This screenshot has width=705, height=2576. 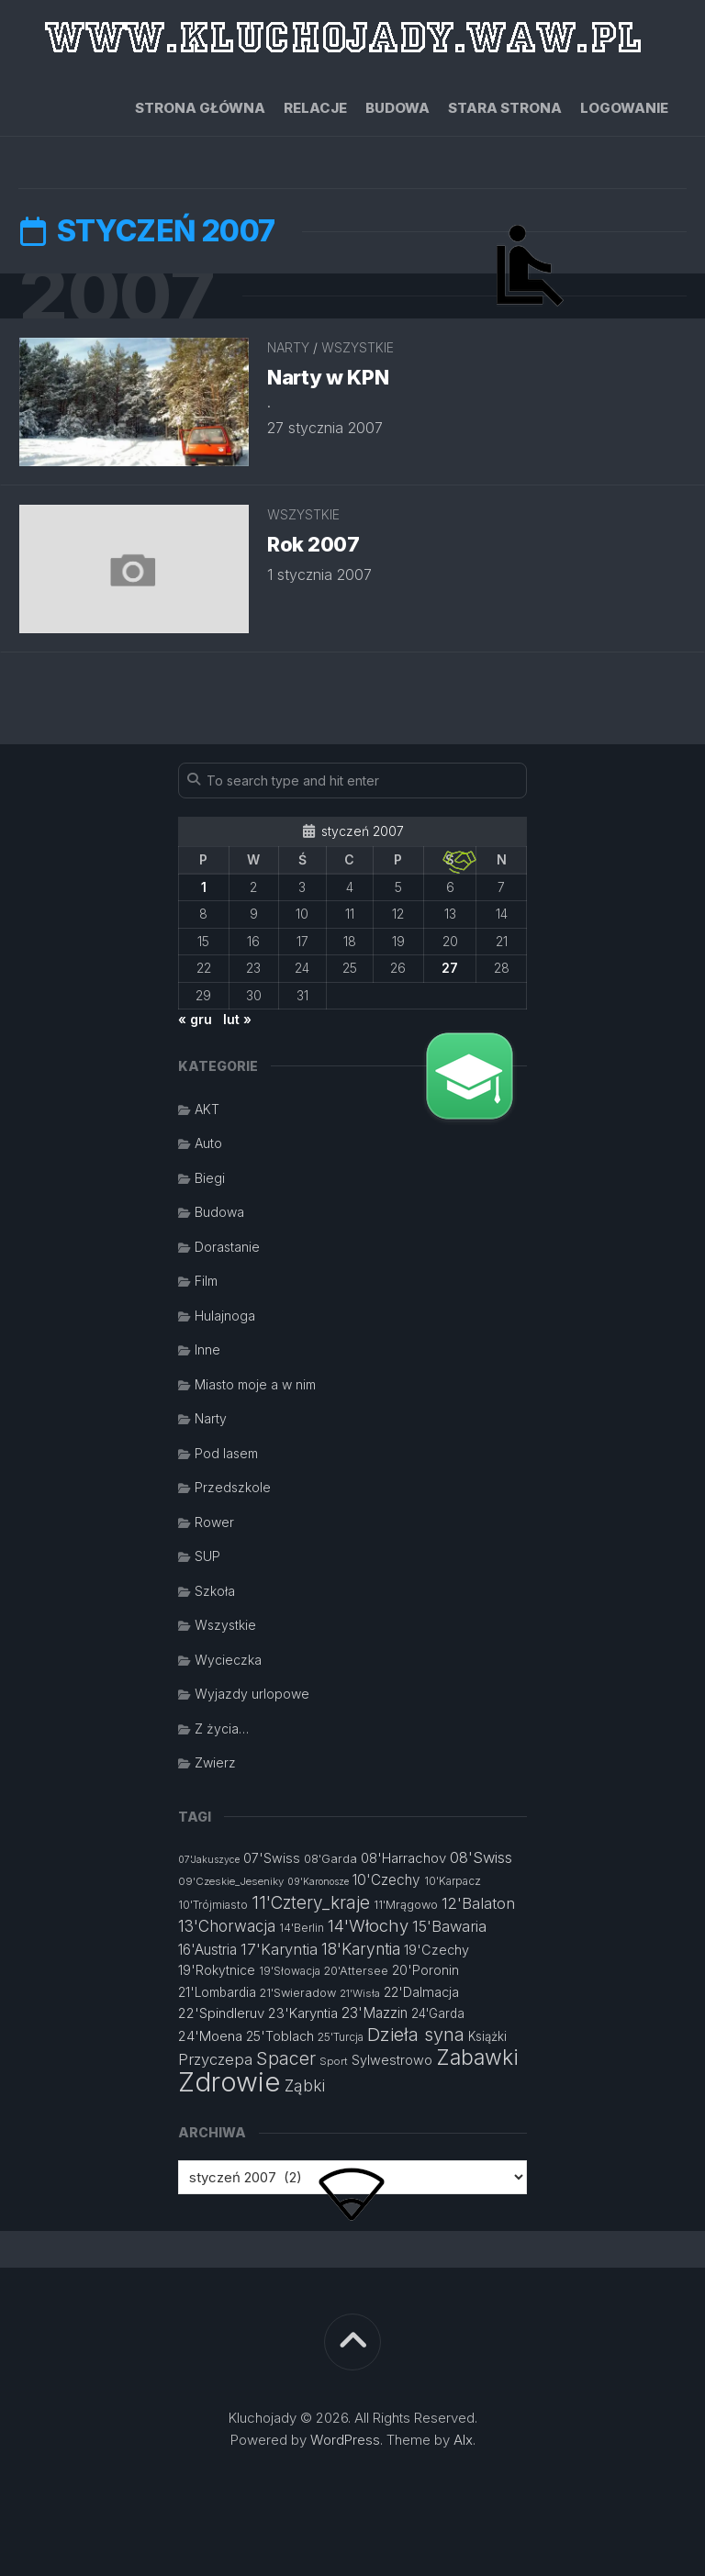 I want to click on indicates a partnership or collaboration feature, so click(x=459, y=861).